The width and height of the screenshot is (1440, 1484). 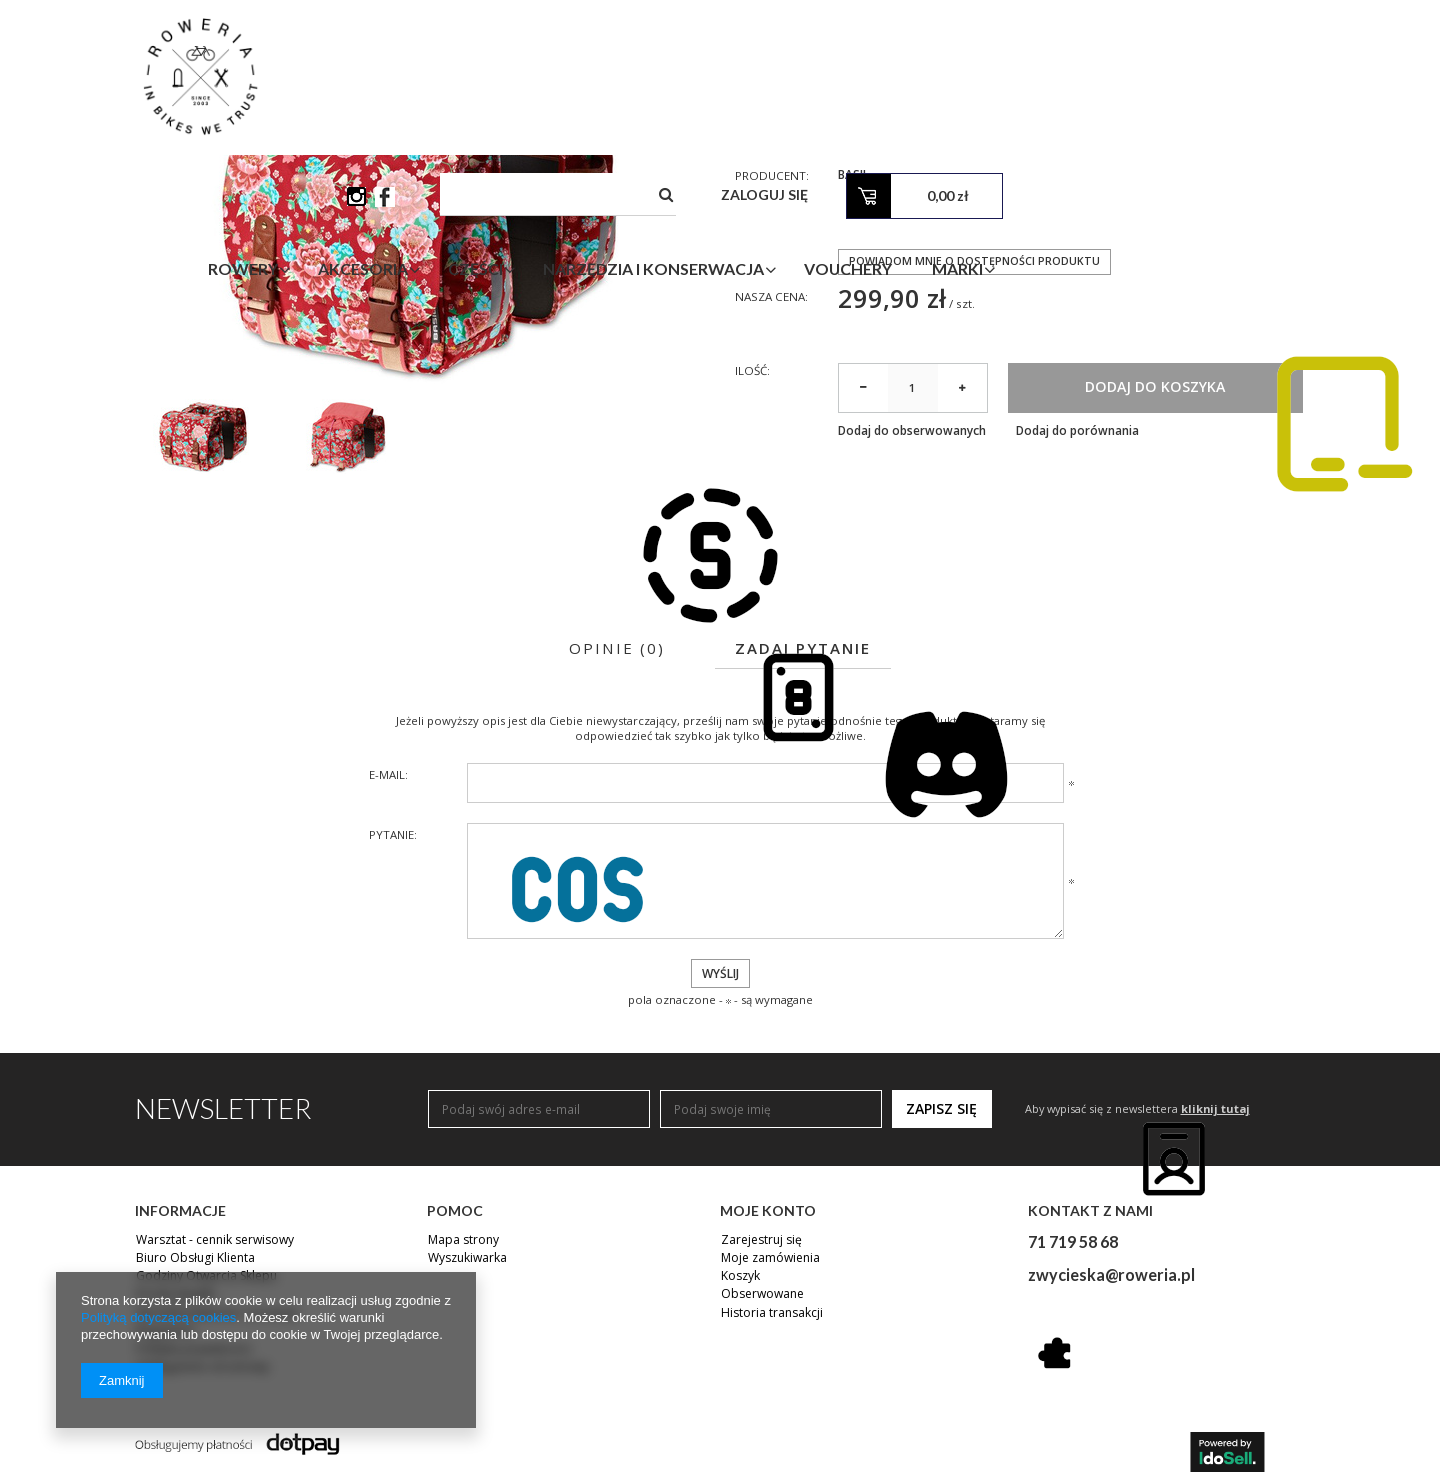 What do you see at coordinates (946, 764) in the screenshot?
I see `open Discord app` at bounding box center [946, 764].